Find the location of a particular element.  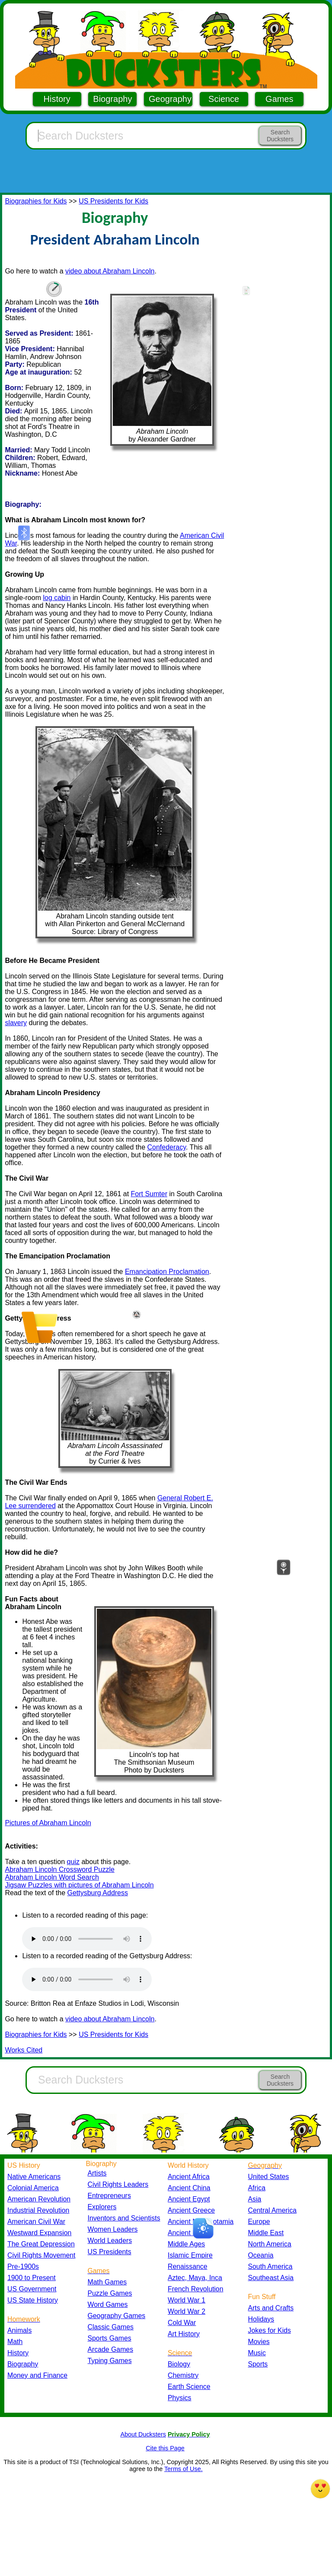

open the Socialize social networking app is located at coordinates (320, 2489).